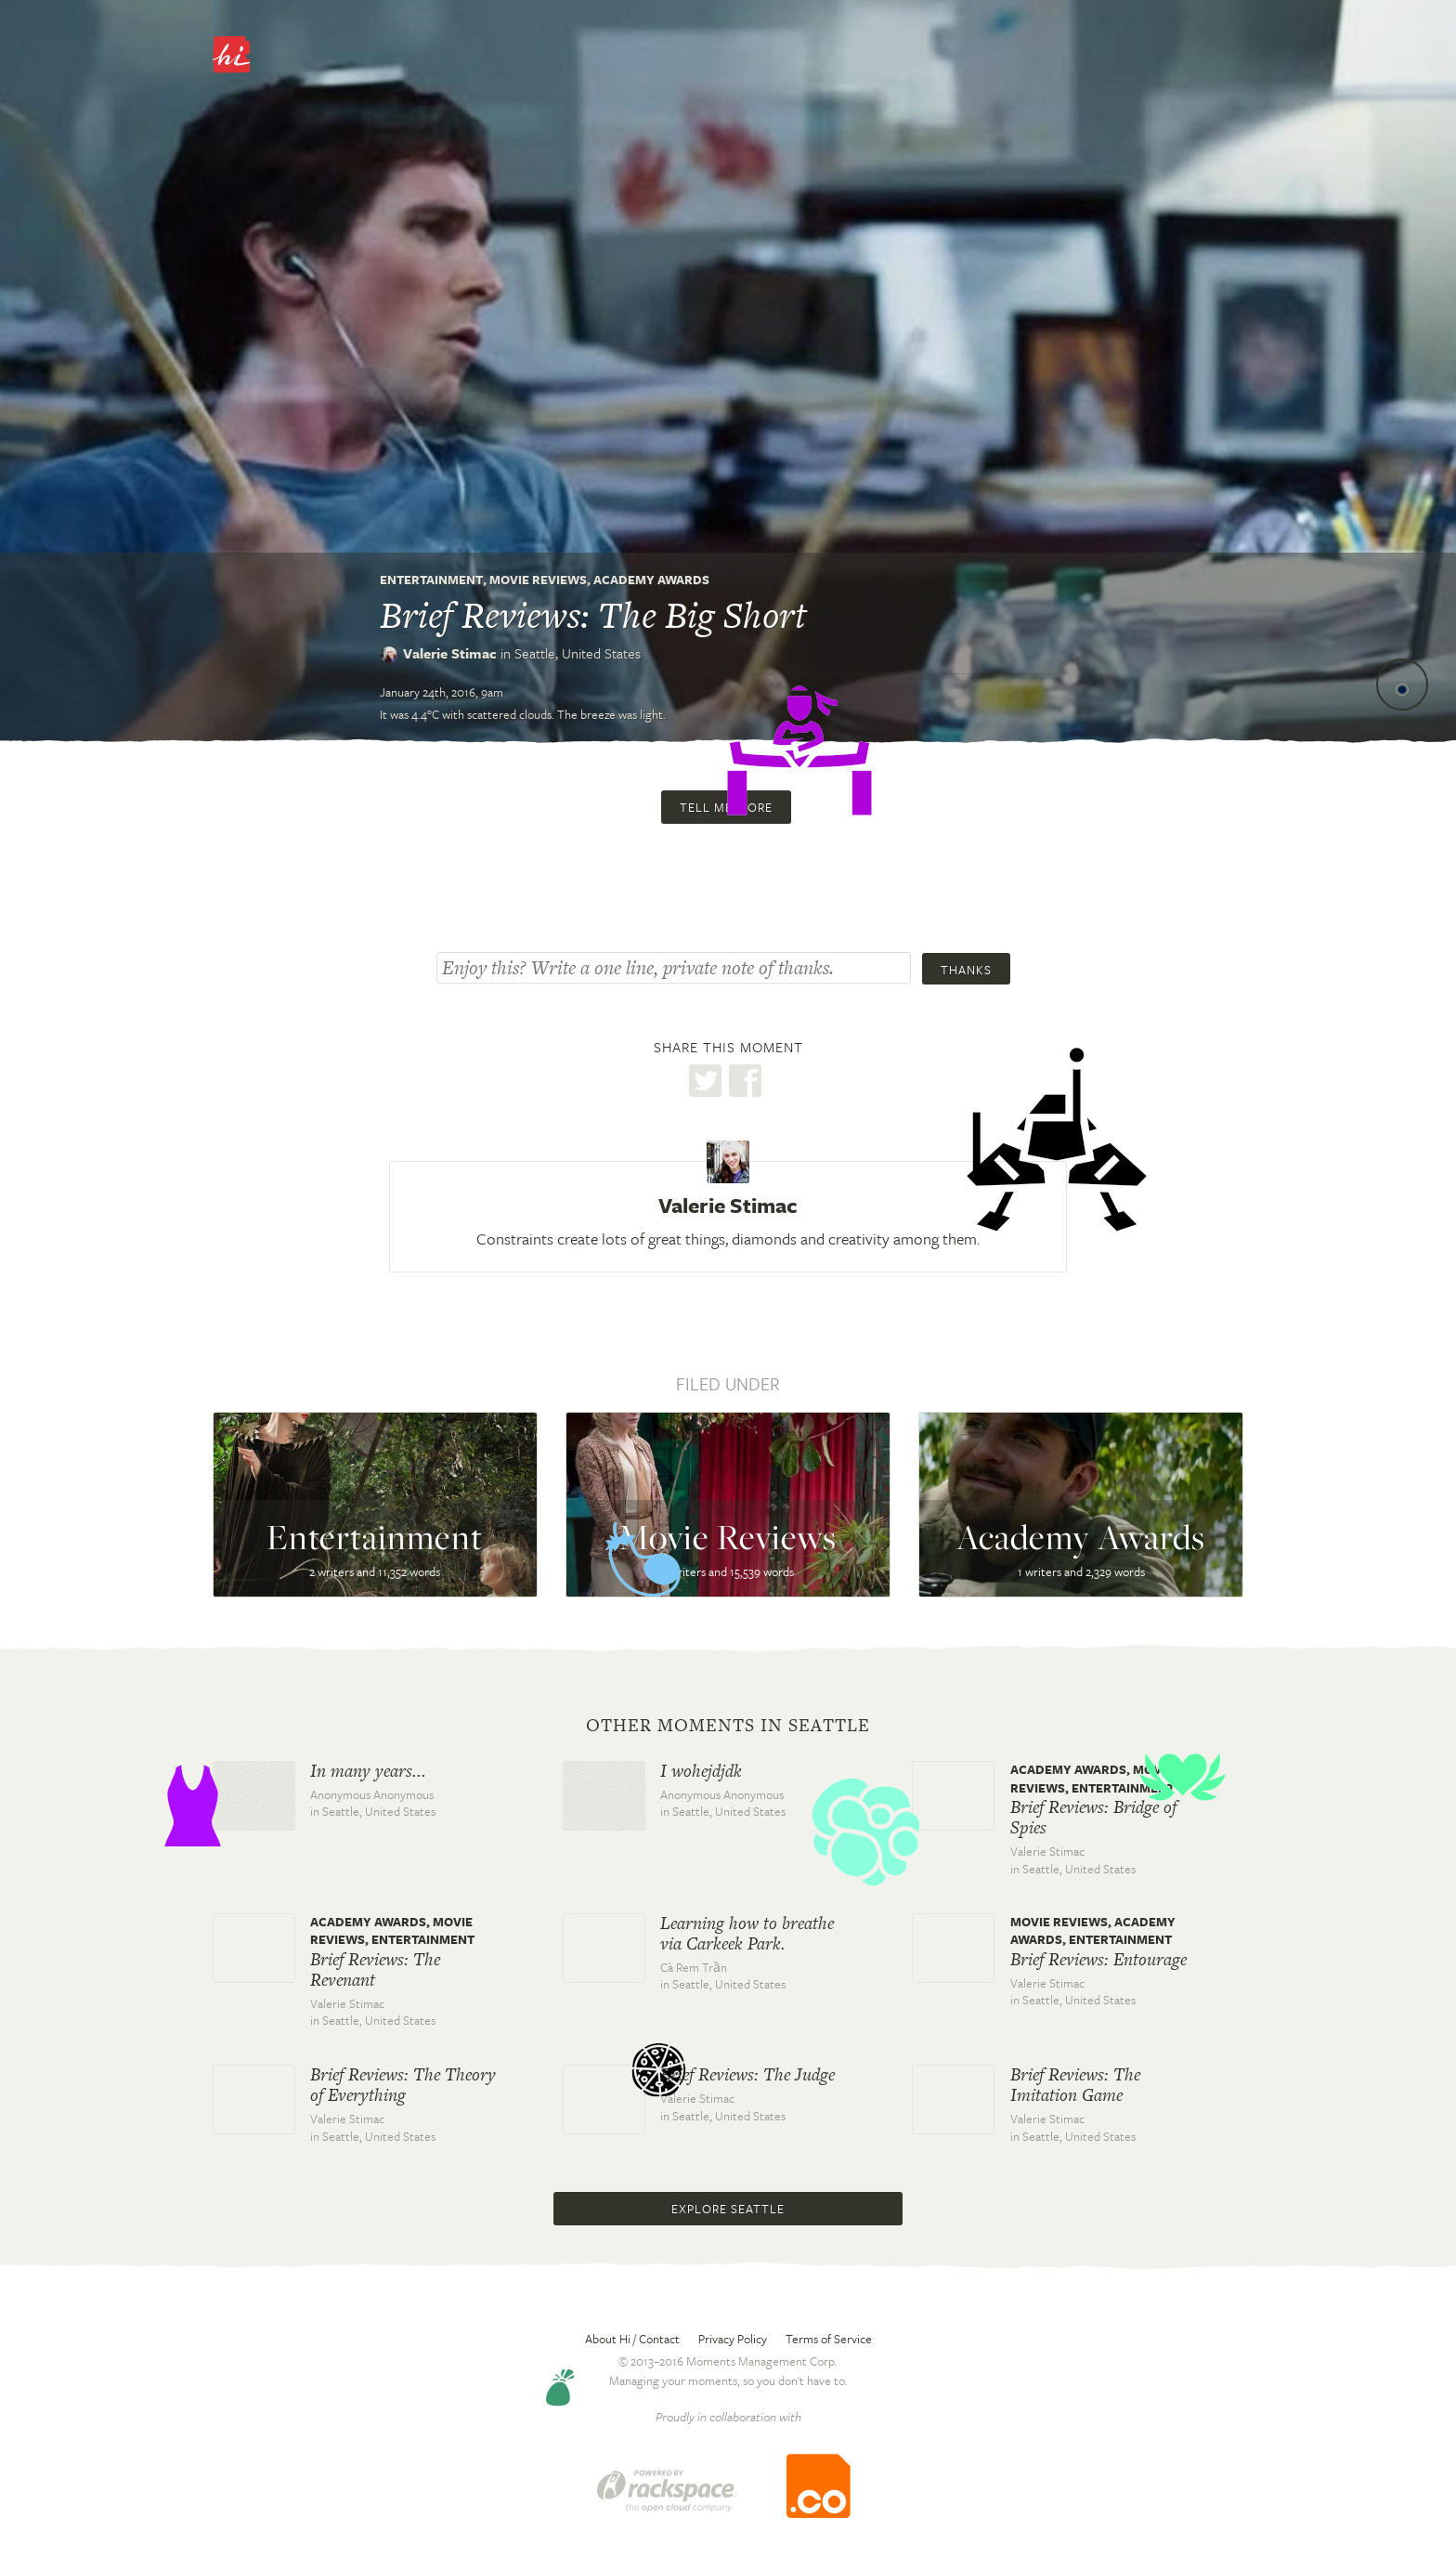  Describe the element at coordinates (560, 2387) in the screenshot. I see `swap or exchange items in inventory` at that location.